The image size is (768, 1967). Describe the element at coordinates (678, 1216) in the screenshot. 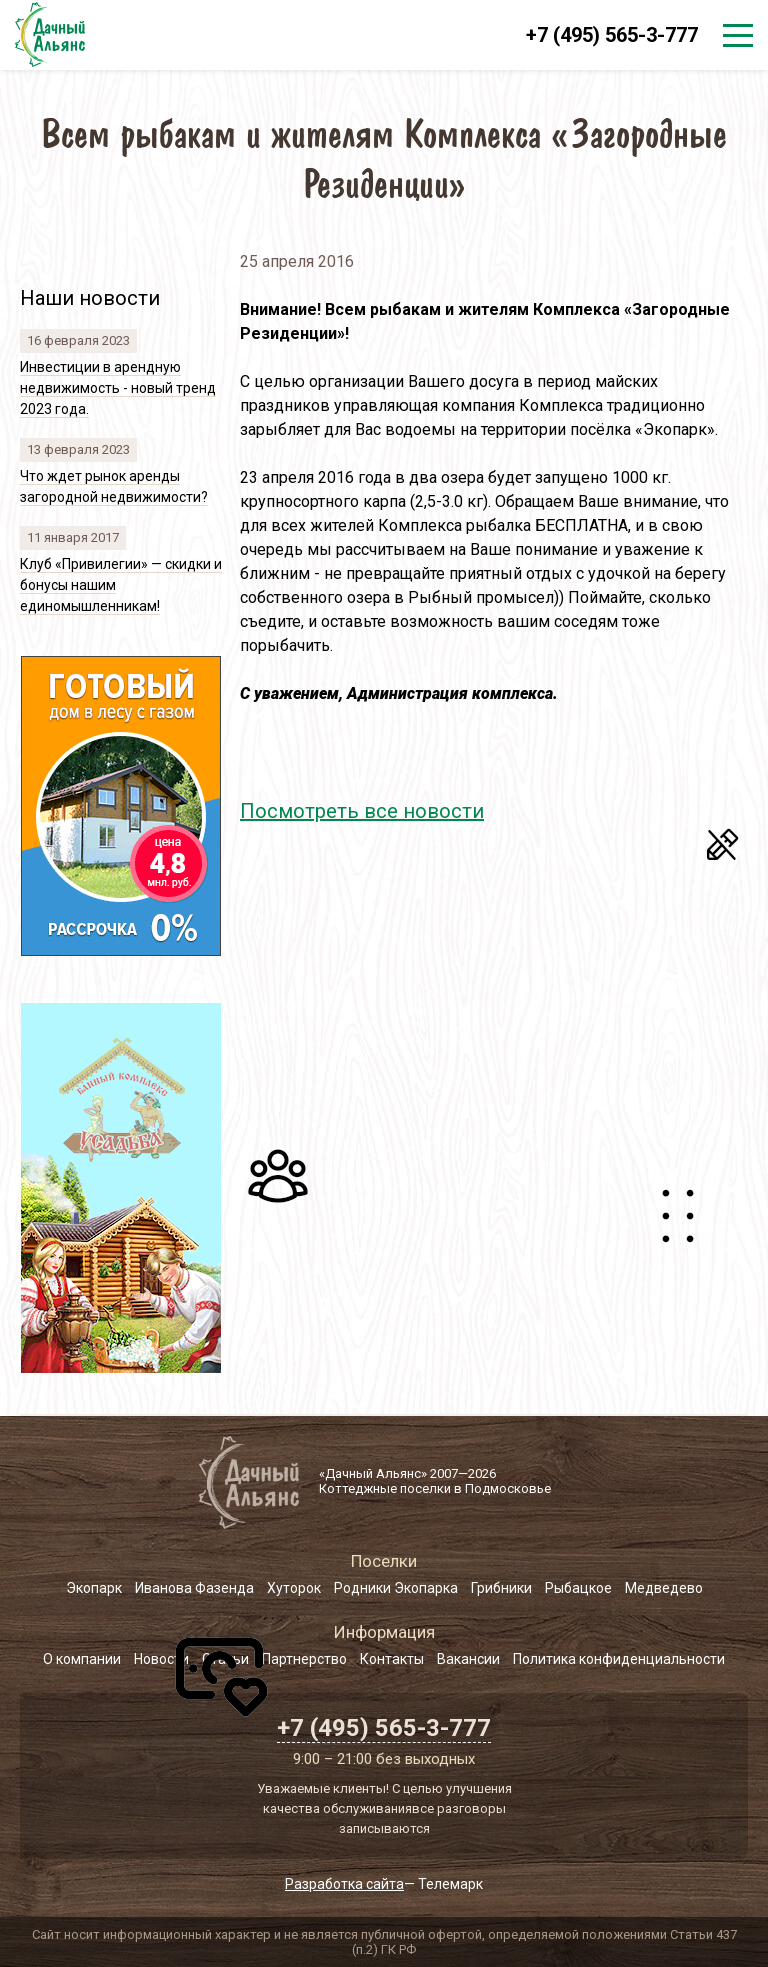

I see `drag to reorder items` at that location.